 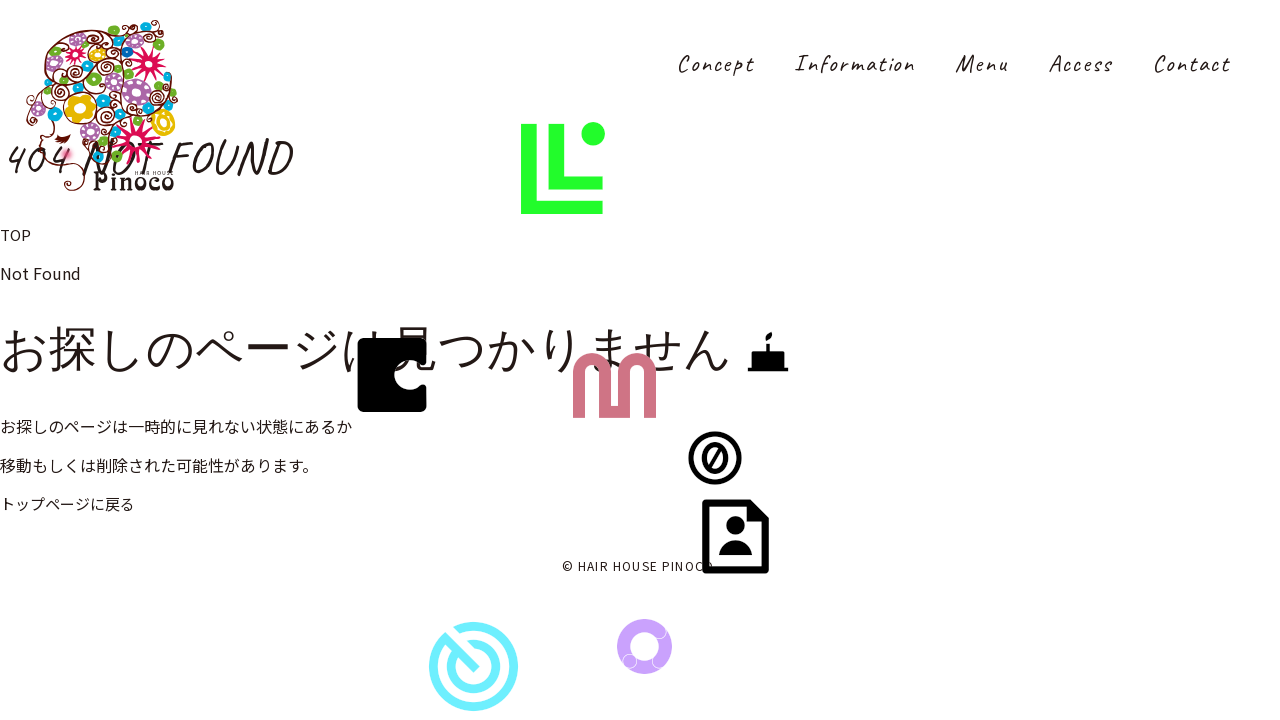 What do you see at coordinates (392, 375) in the screenshot?
I see `open coda document` at bounding box center [392, 375].